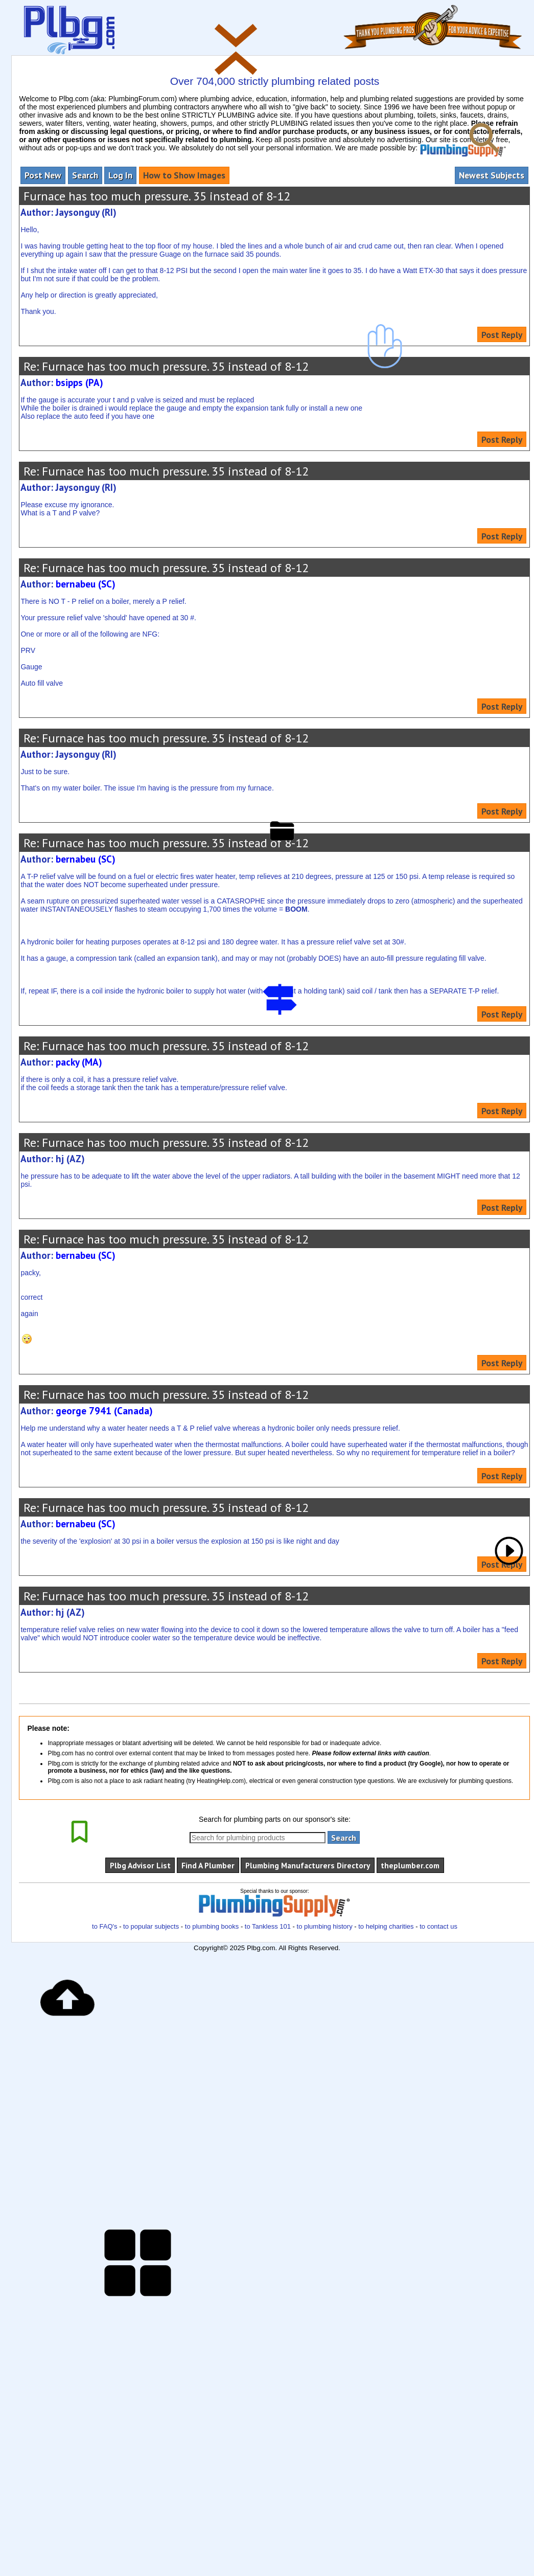  I want to click on open folder to view contents, so click(282, 831).